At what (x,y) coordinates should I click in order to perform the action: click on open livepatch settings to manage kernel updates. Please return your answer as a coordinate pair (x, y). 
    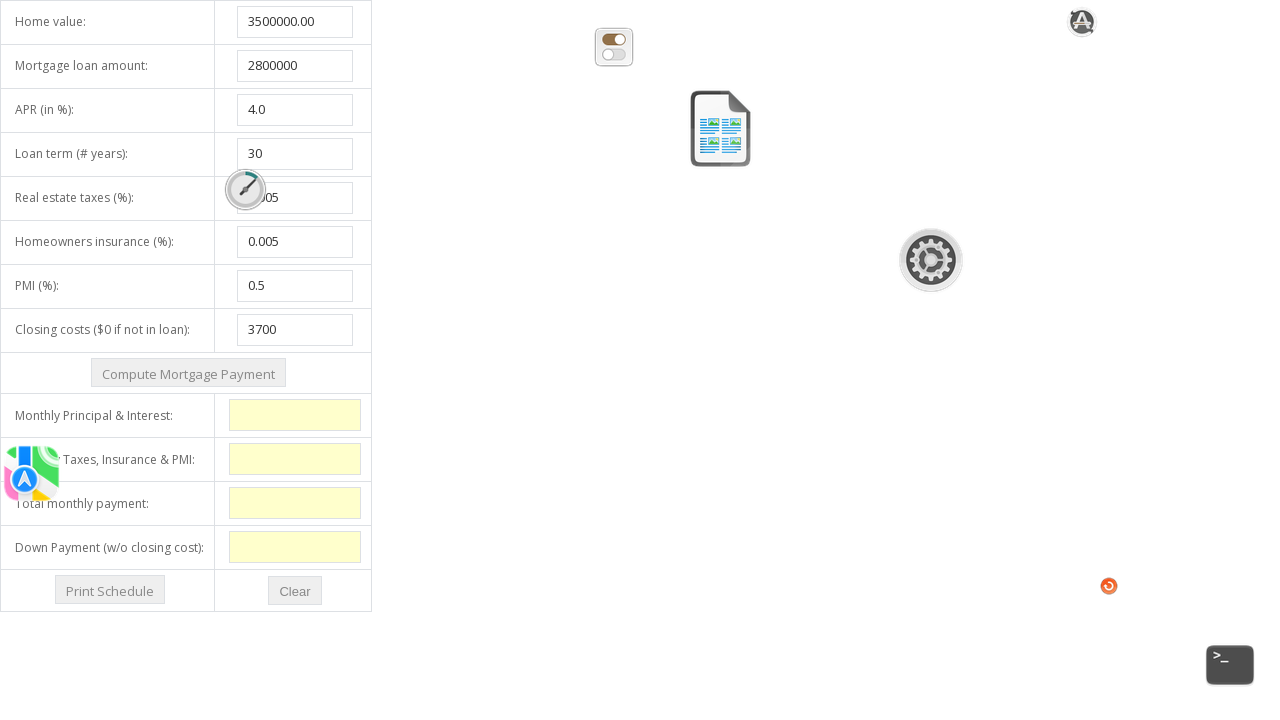
    Looking at the image, I should click on (1109, 586).